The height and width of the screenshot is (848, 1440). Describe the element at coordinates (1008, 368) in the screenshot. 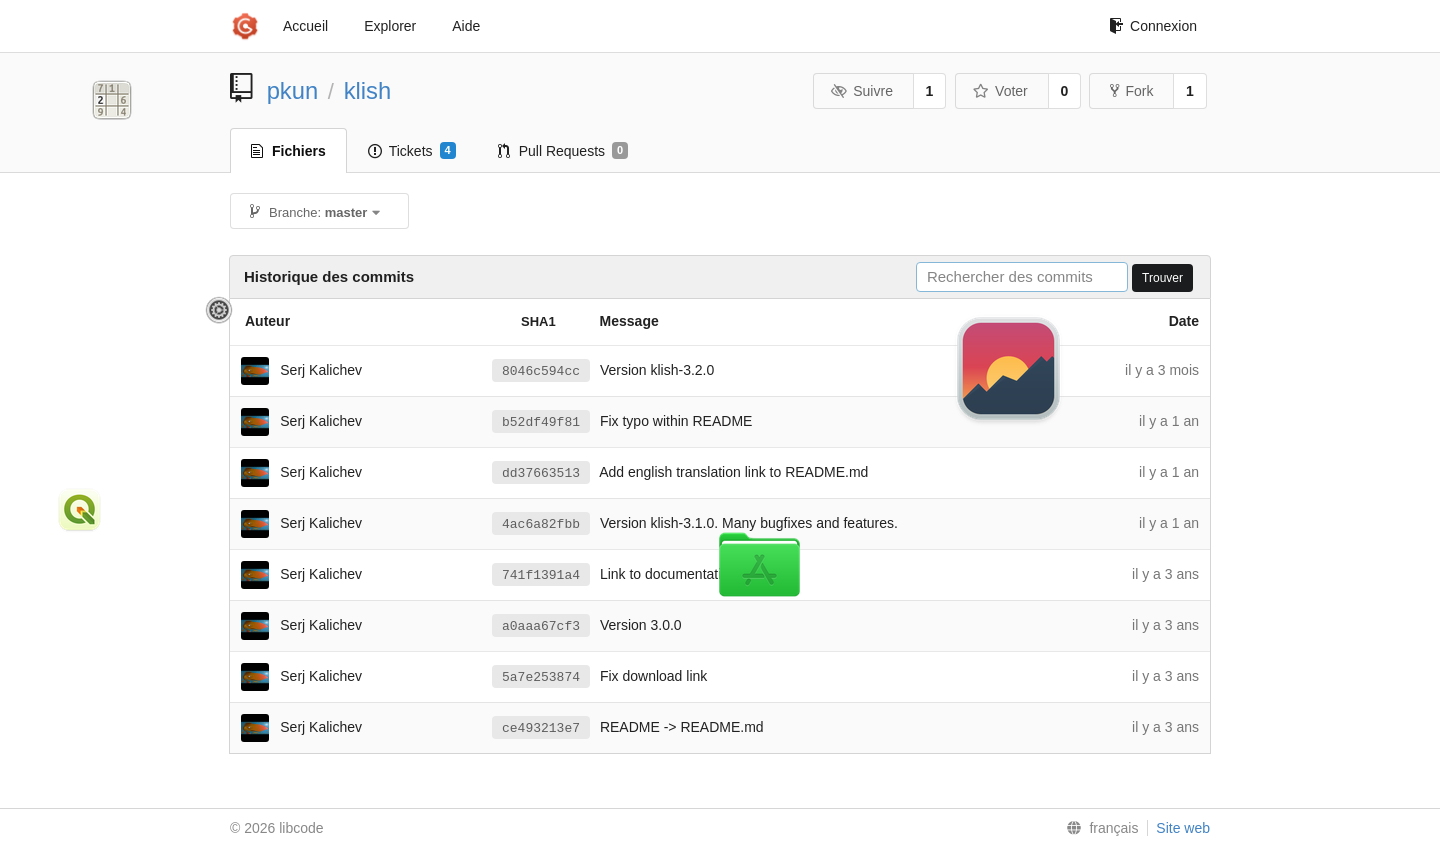

I see `open koko photo gallery app` at that location.